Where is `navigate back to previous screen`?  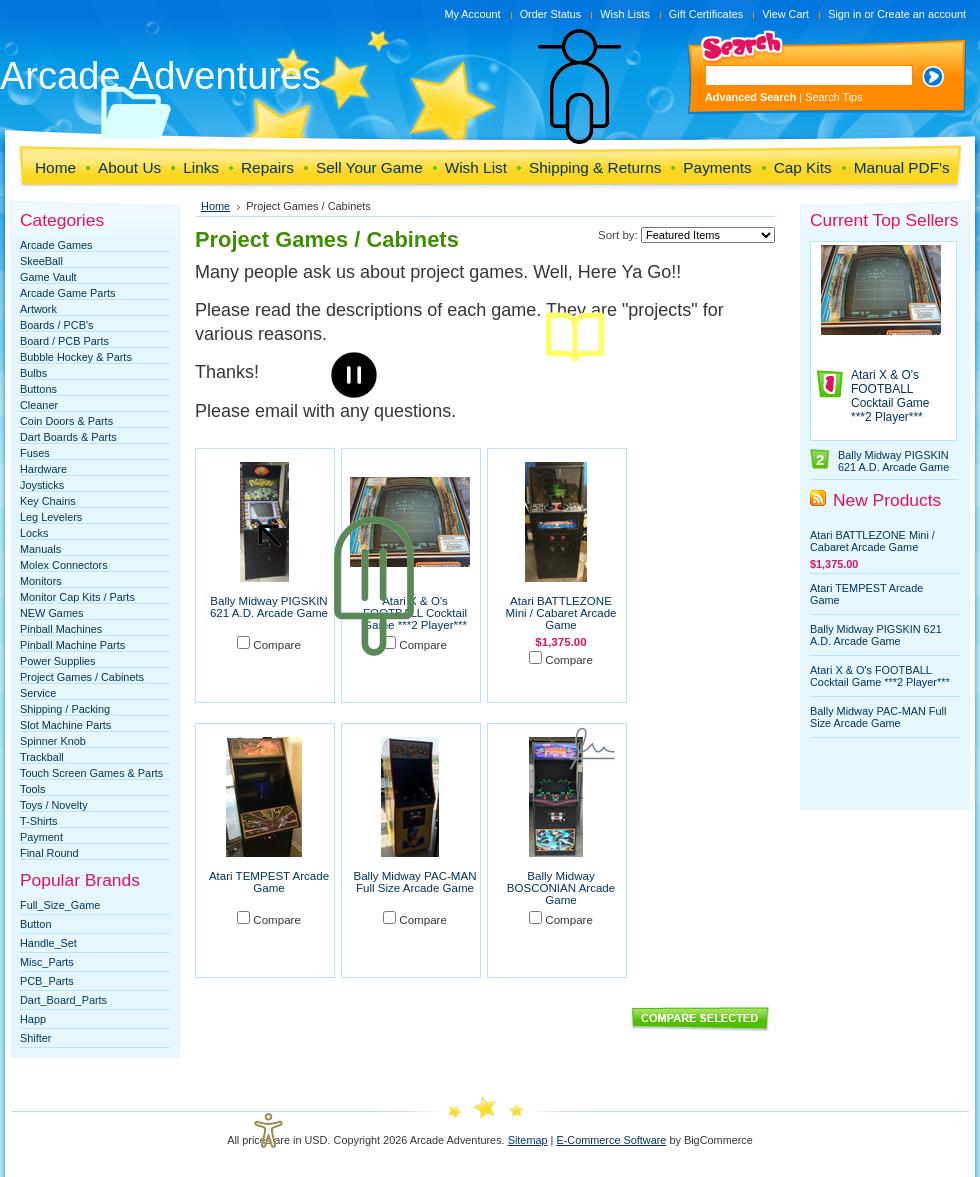 navigate back to previous screen is located at coordinates (269, 535).